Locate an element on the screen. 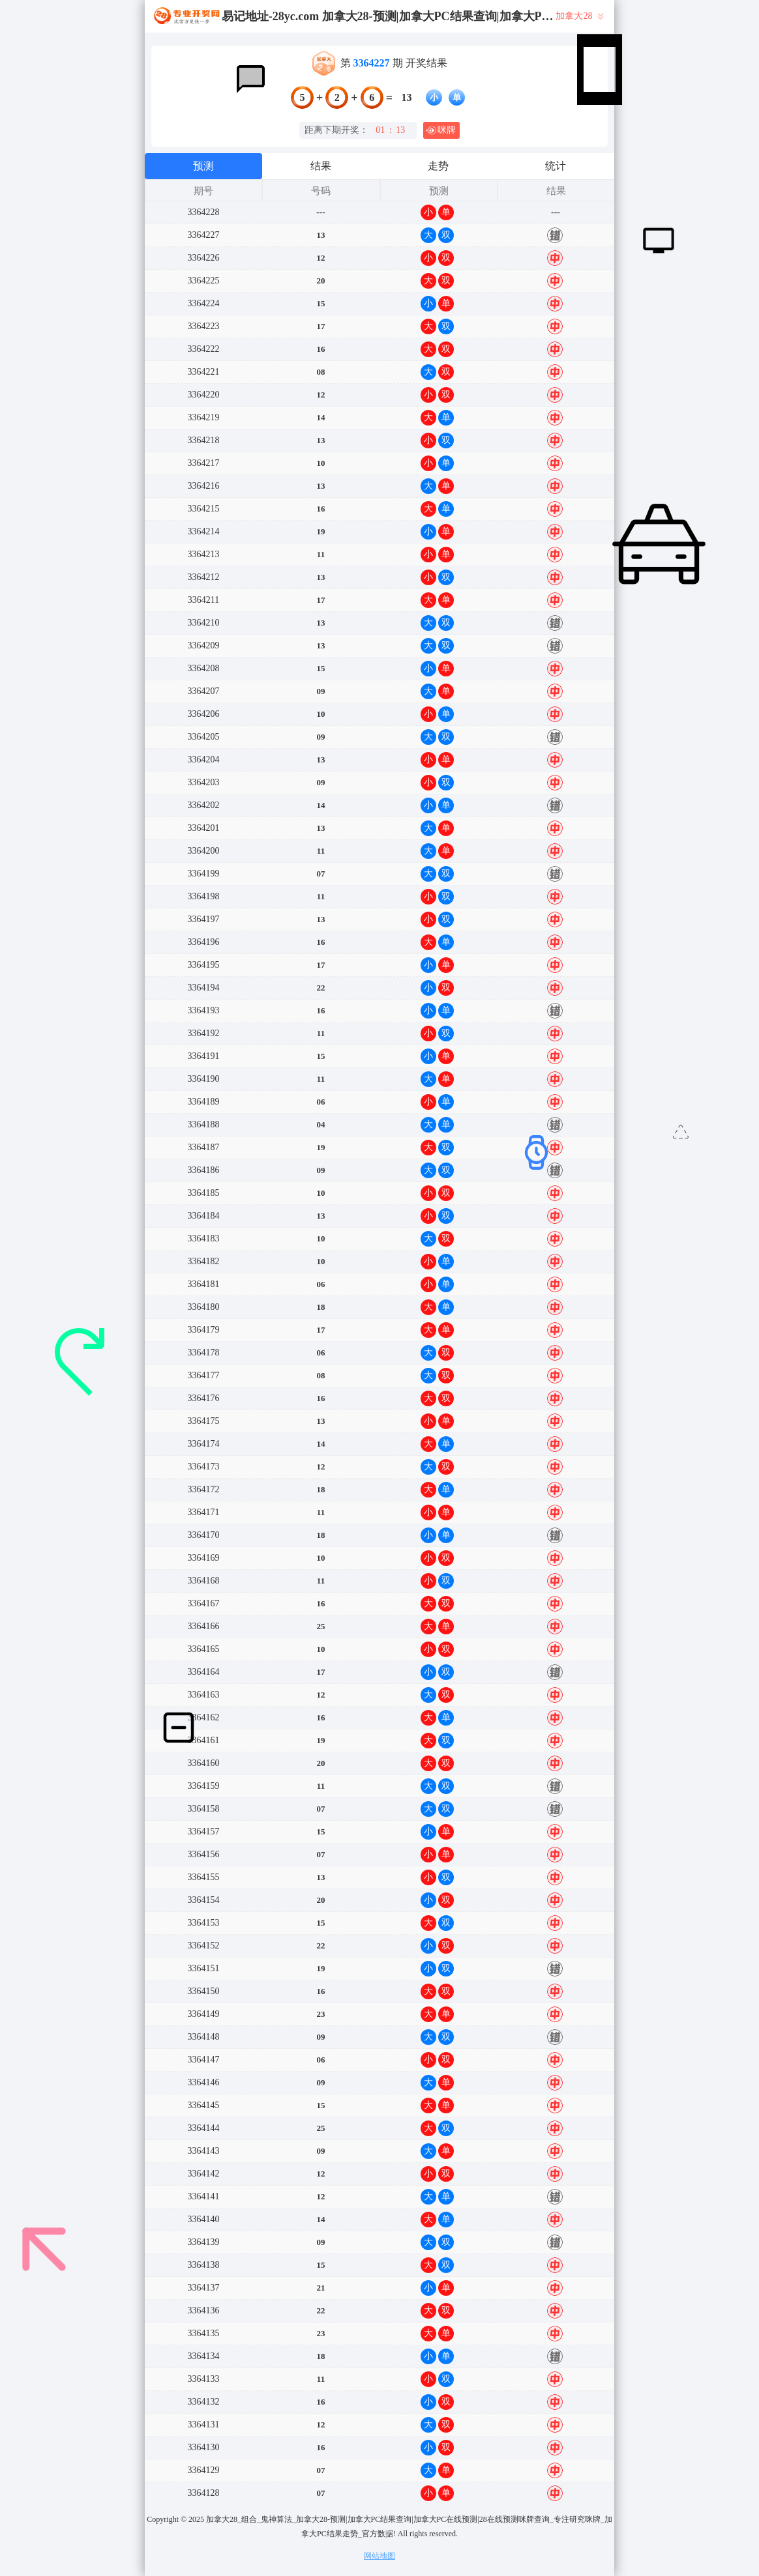  open chat or messaging is located at coordinates (250, 79).